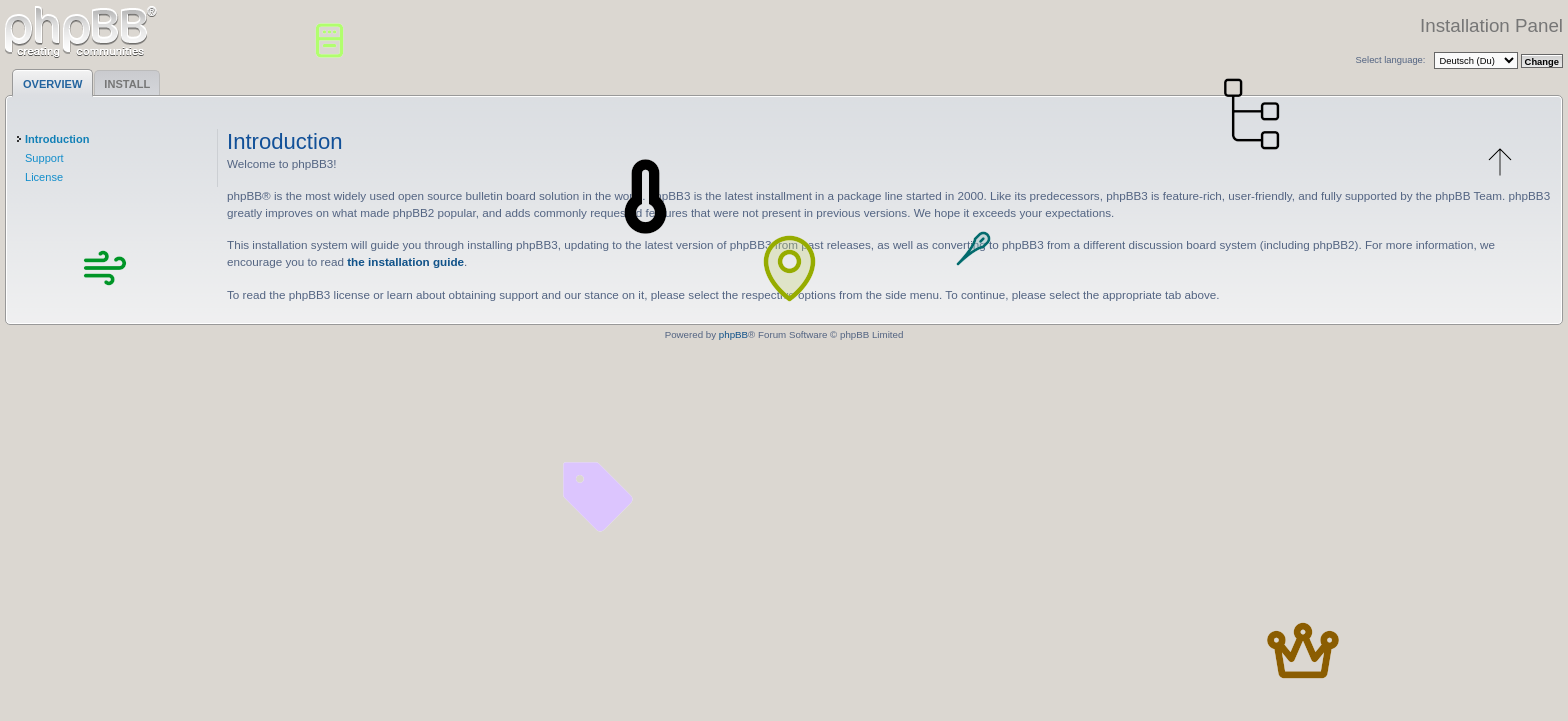 This screenshot has height=721, width=1568. What do you see at coordinates (1249, 114) in the screenshot?
I see `view hierarchical folder structure` at bounding box center [1249, 114].